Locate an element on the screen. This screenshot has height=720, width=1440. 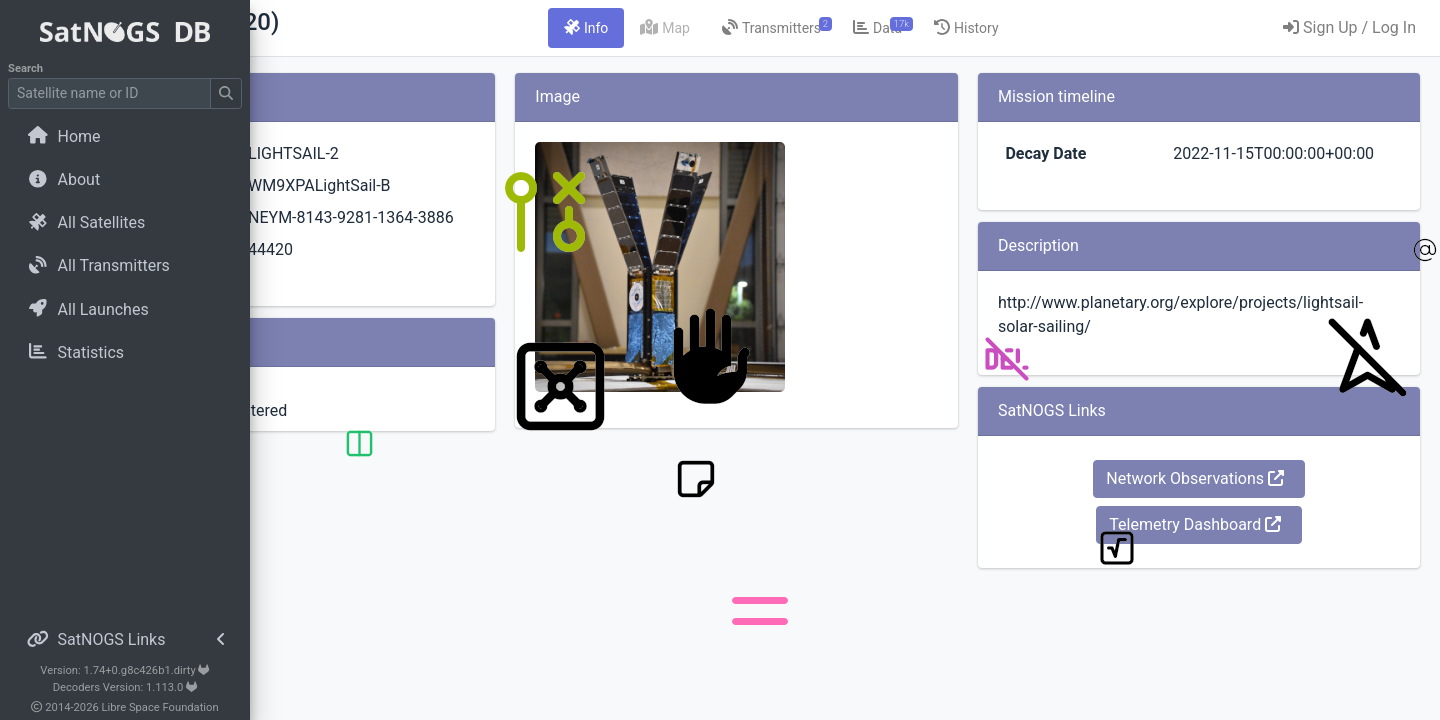
indicates a closed or rejected pull request is located at coordinates (545, 212).